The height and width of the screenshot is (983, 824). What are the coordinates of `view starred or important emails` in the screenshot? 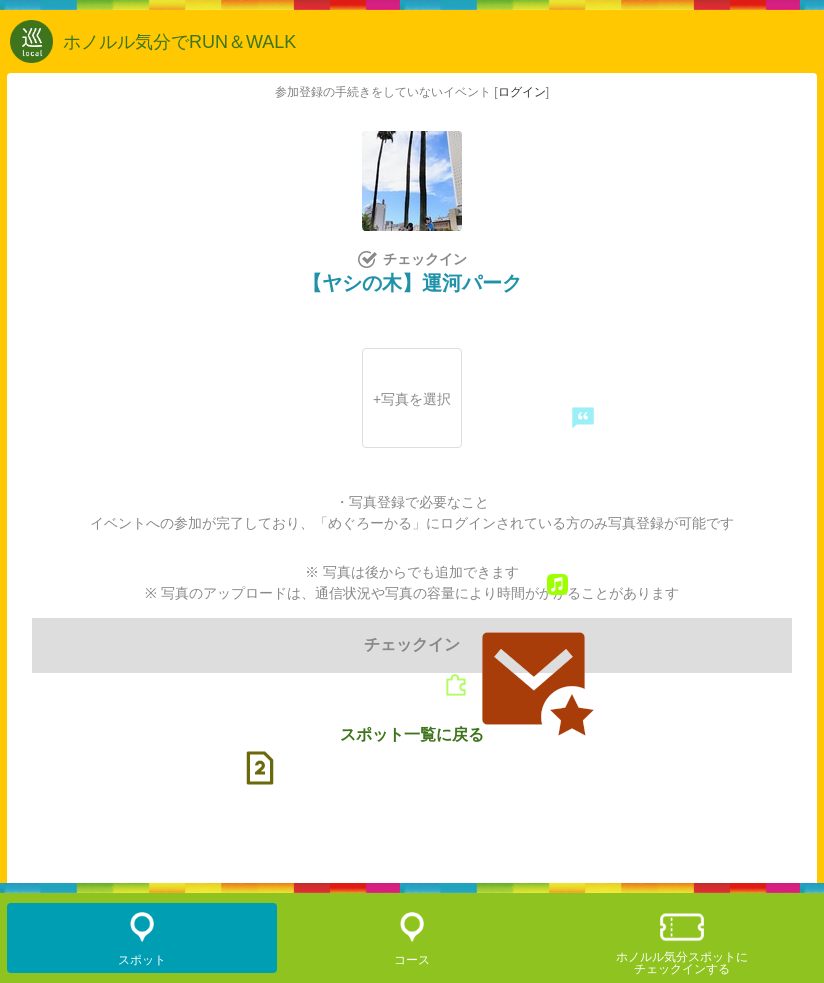 It's located at (533, 678).